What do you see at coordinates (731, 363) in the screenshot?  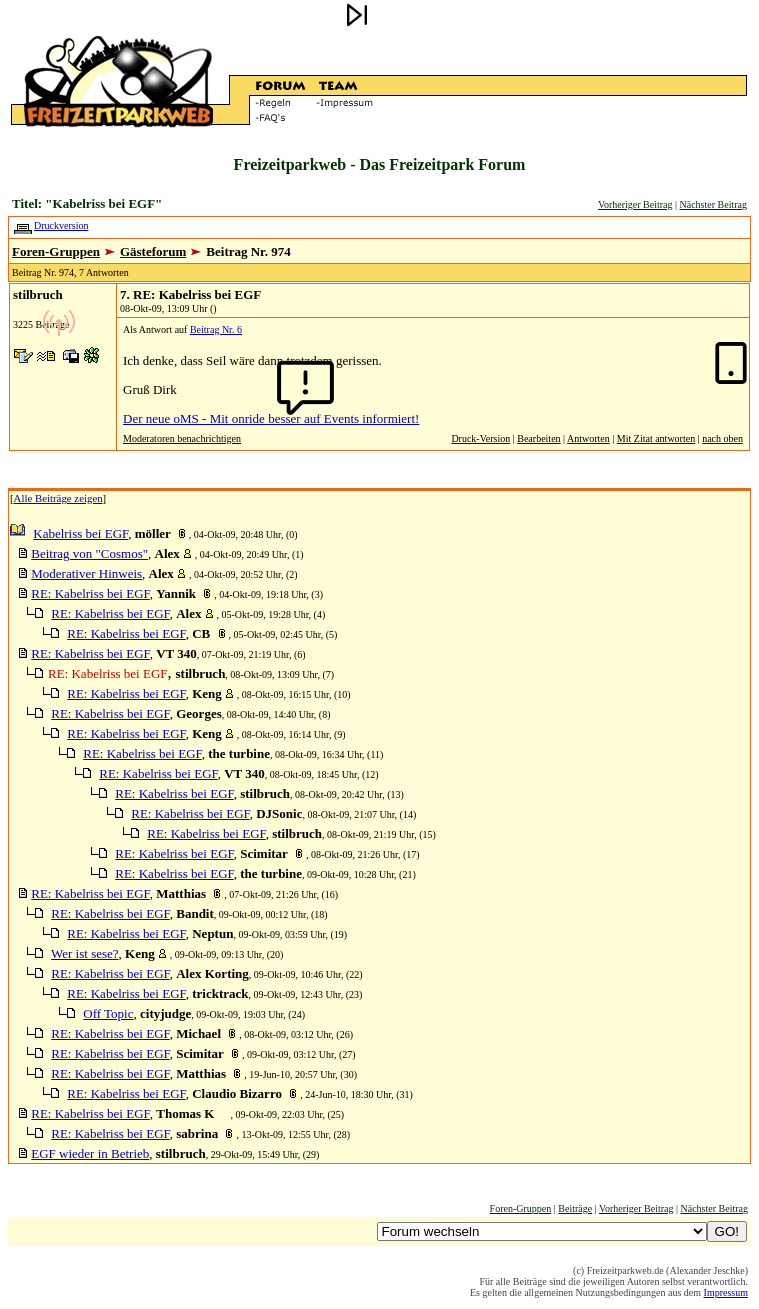 I see `switch to mobile view` at bounding box center [731, 363].